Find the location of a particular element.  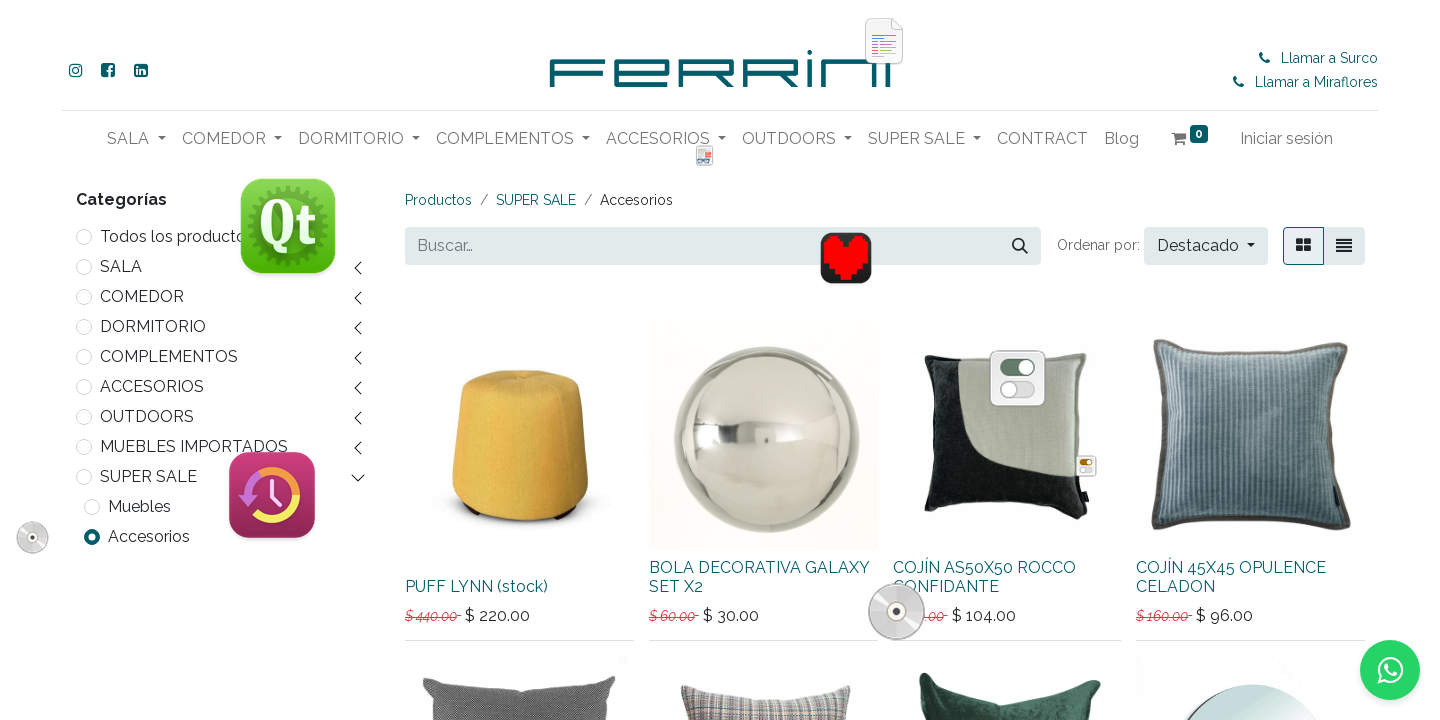

open qt configuration settings is located at coordinates (288, 226).